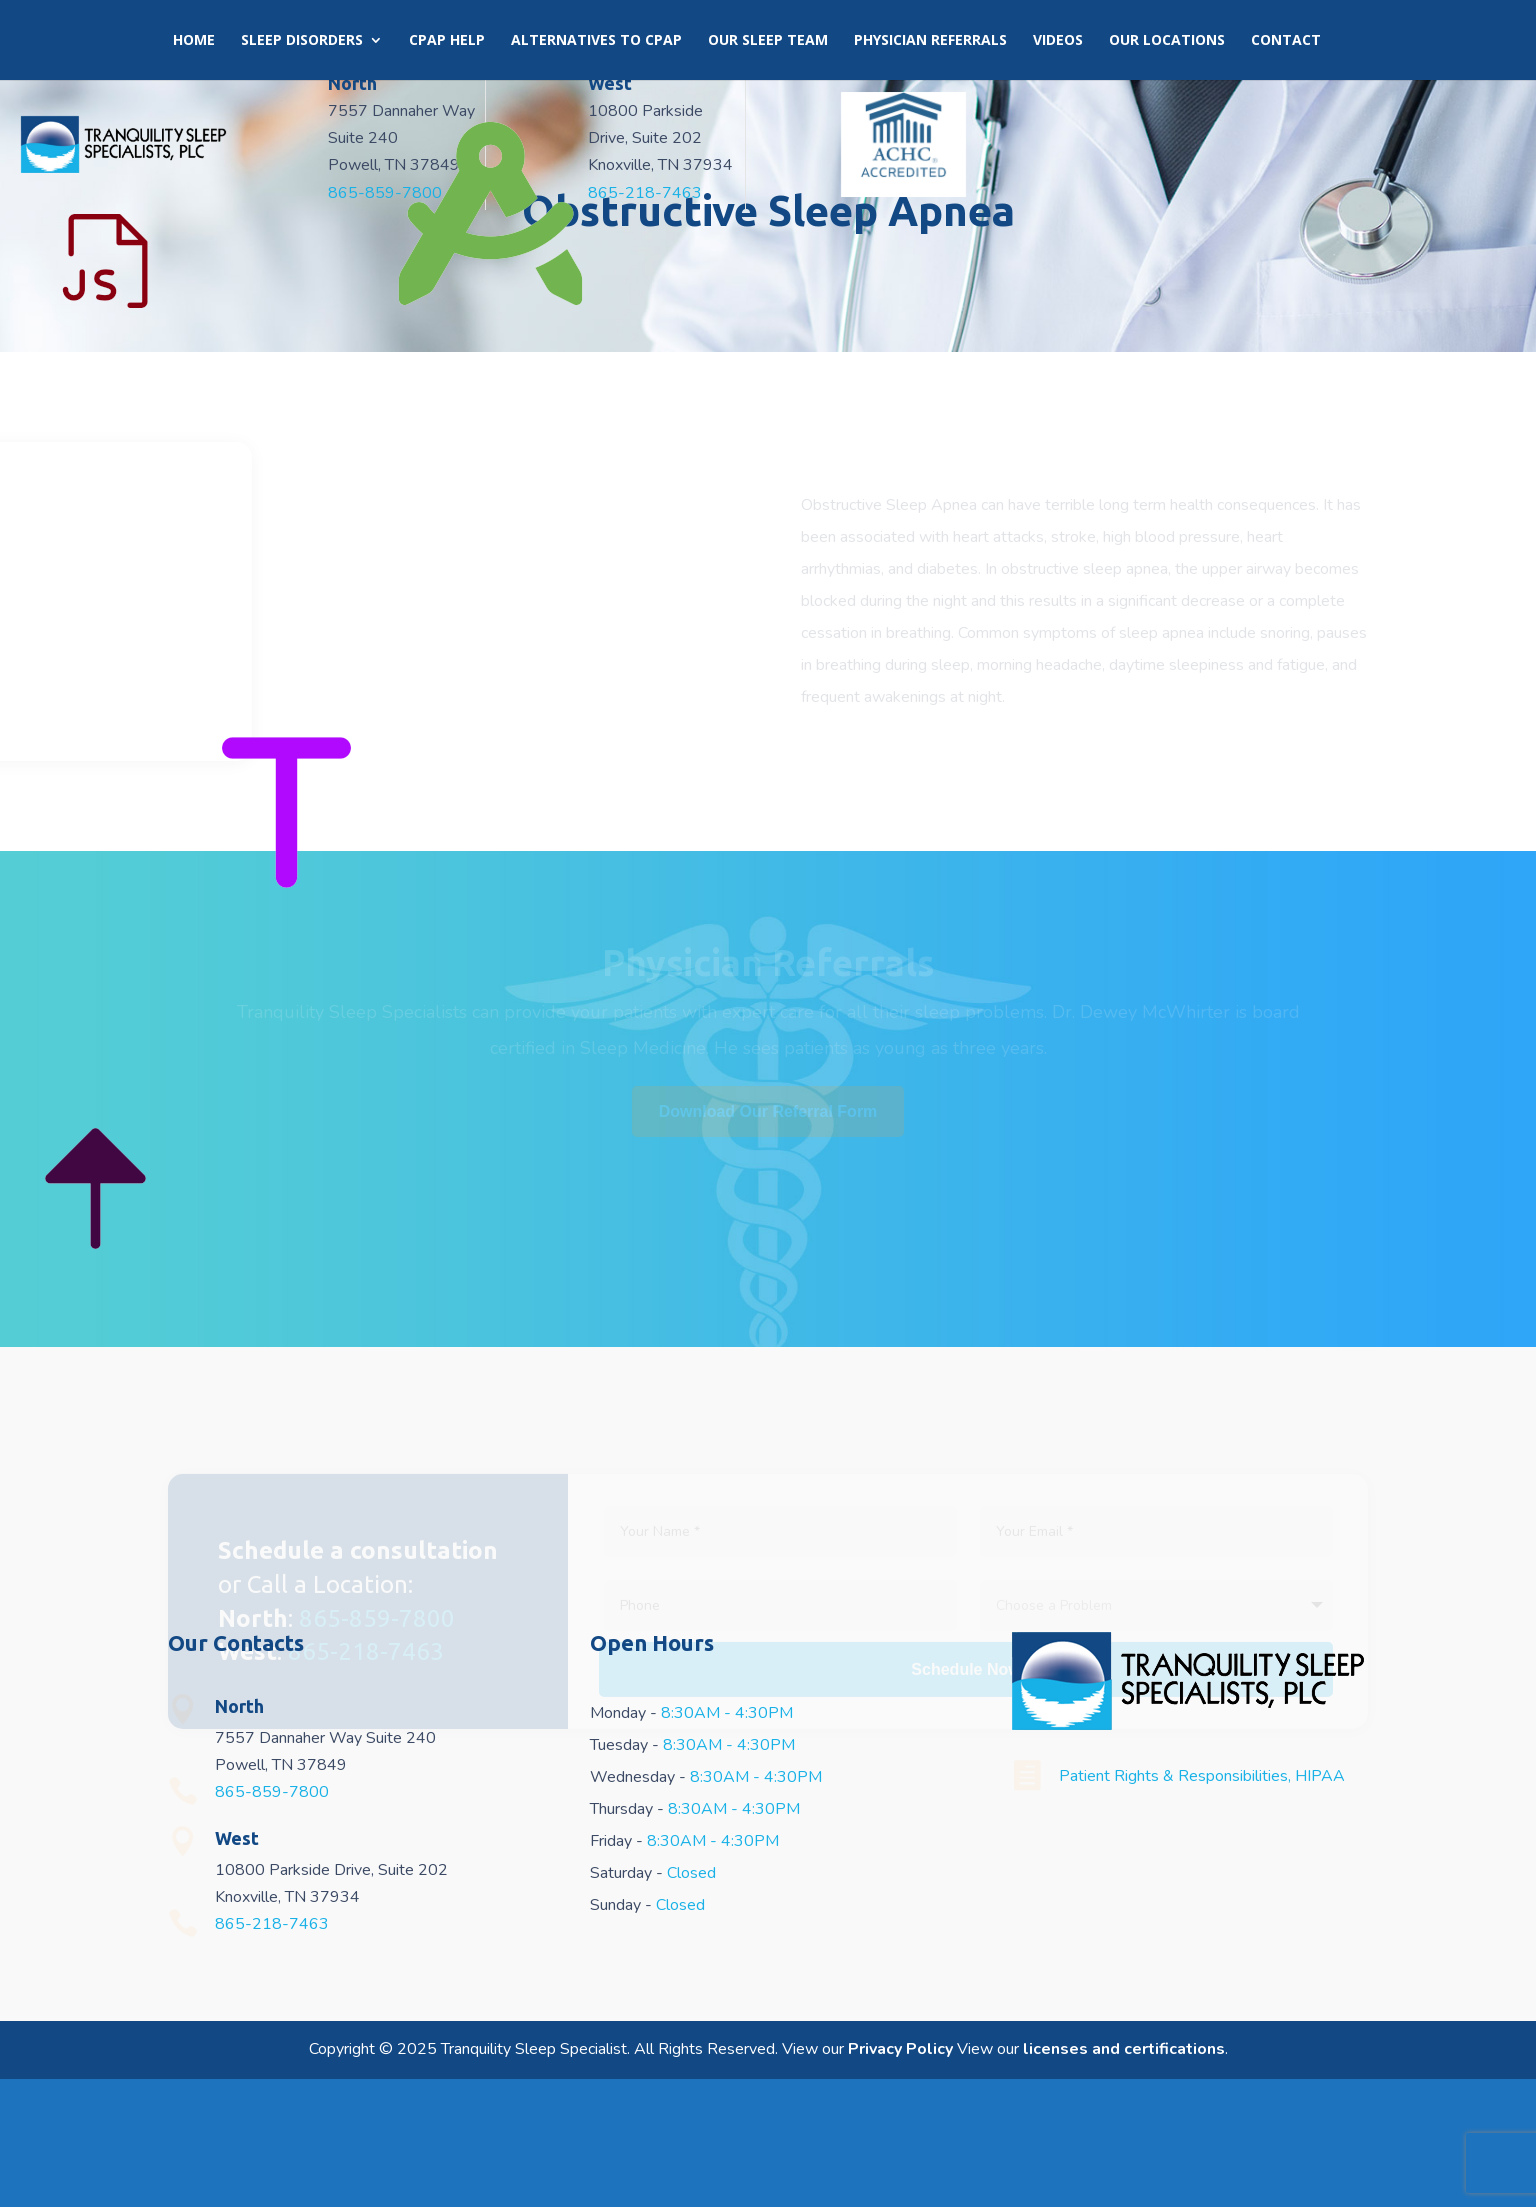 This screenshot has width=1536, height=2207. I want to click on javascript file in a project directory, so click(108, 261).